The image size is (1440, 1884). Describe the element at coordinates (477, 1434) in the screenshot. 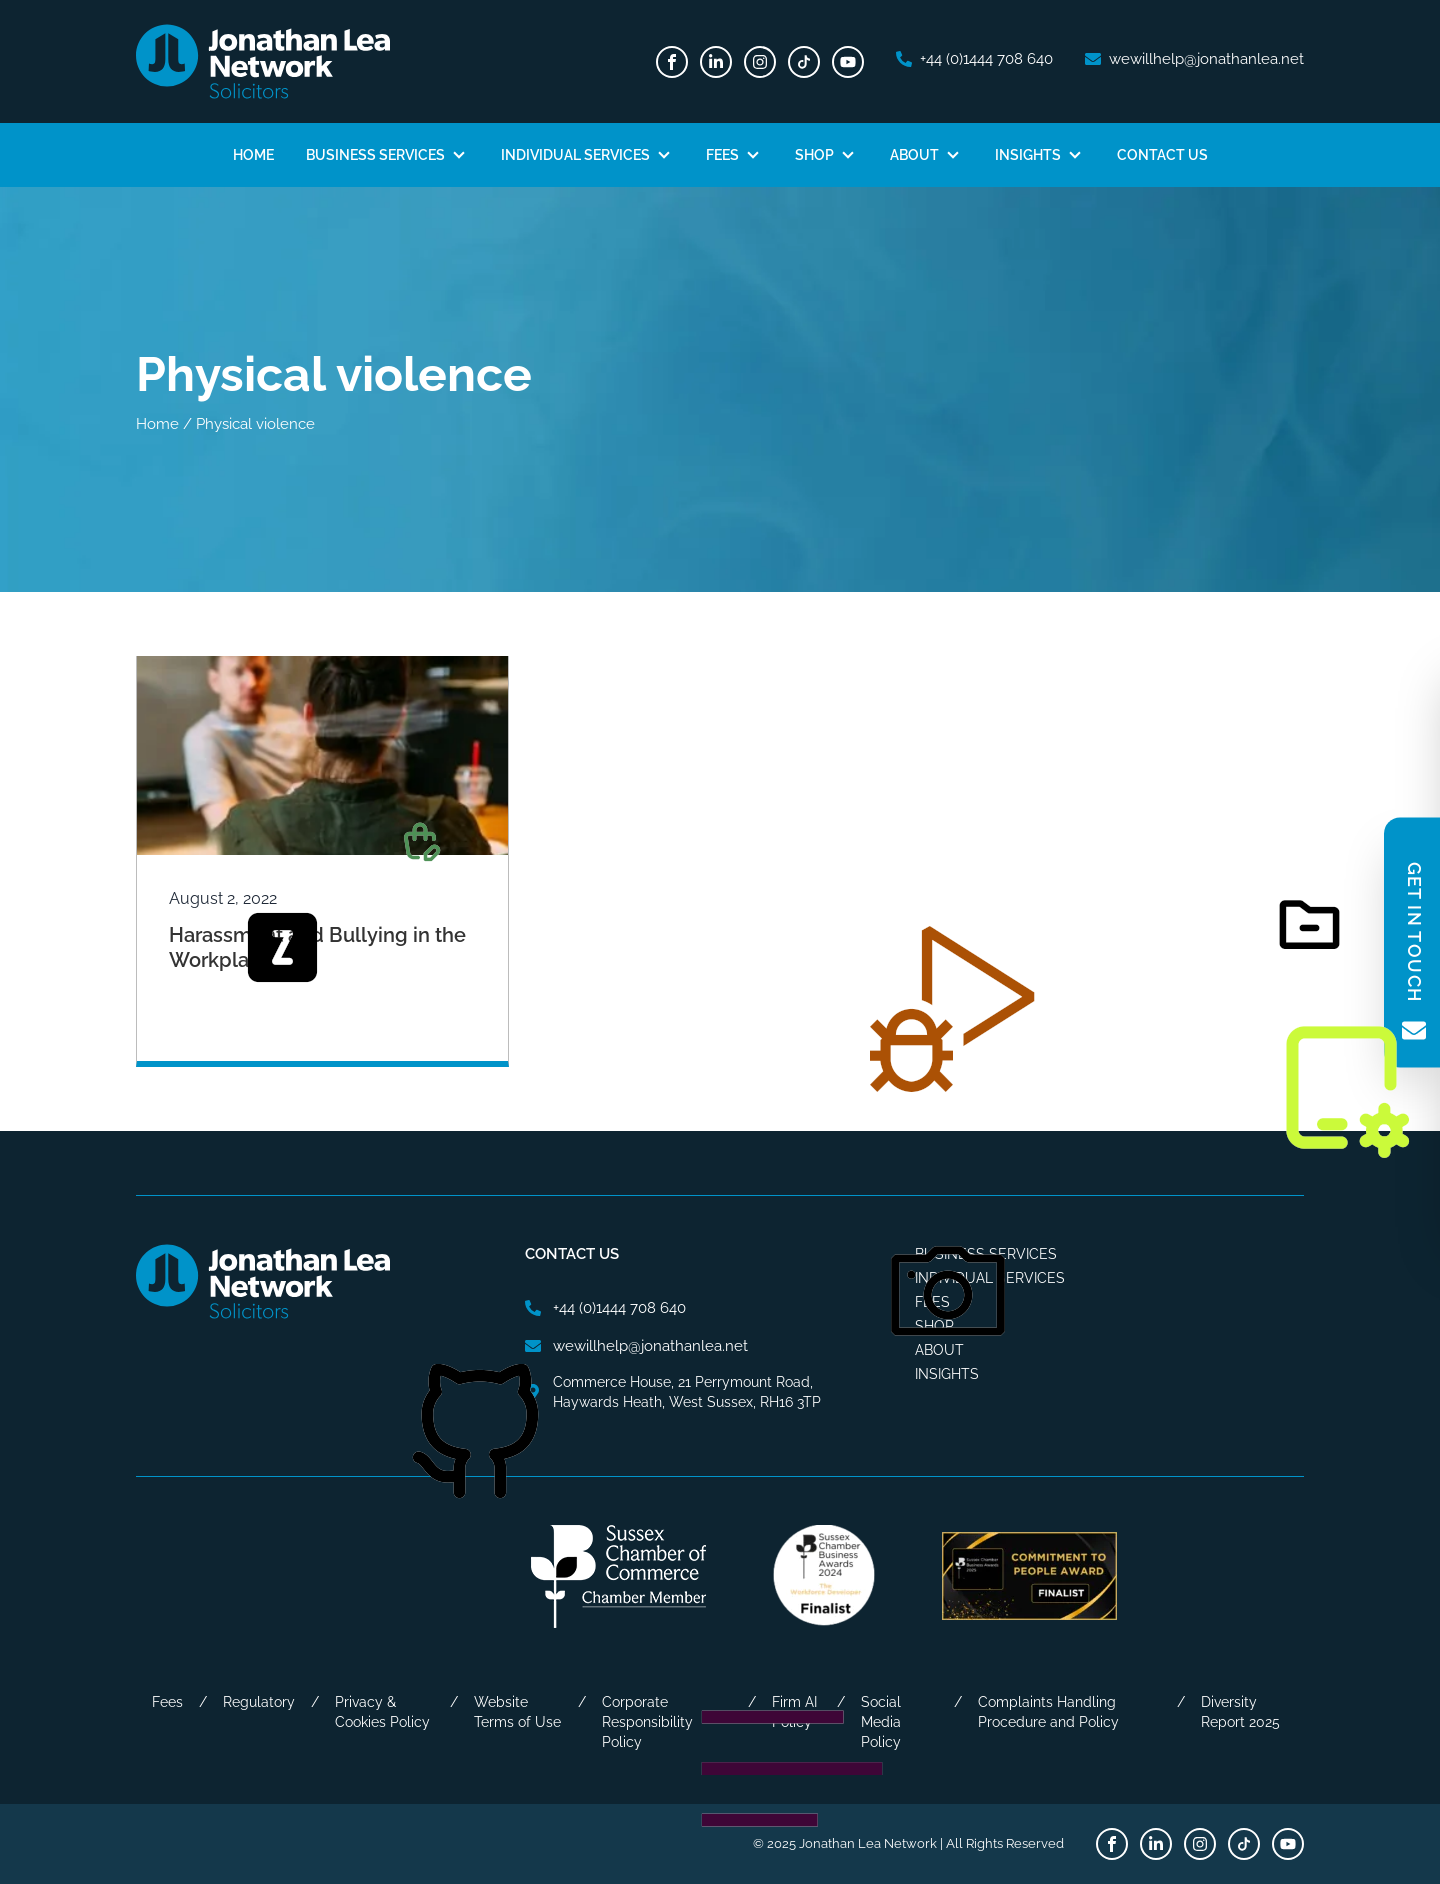

I see `view project on GitHub` at that location.